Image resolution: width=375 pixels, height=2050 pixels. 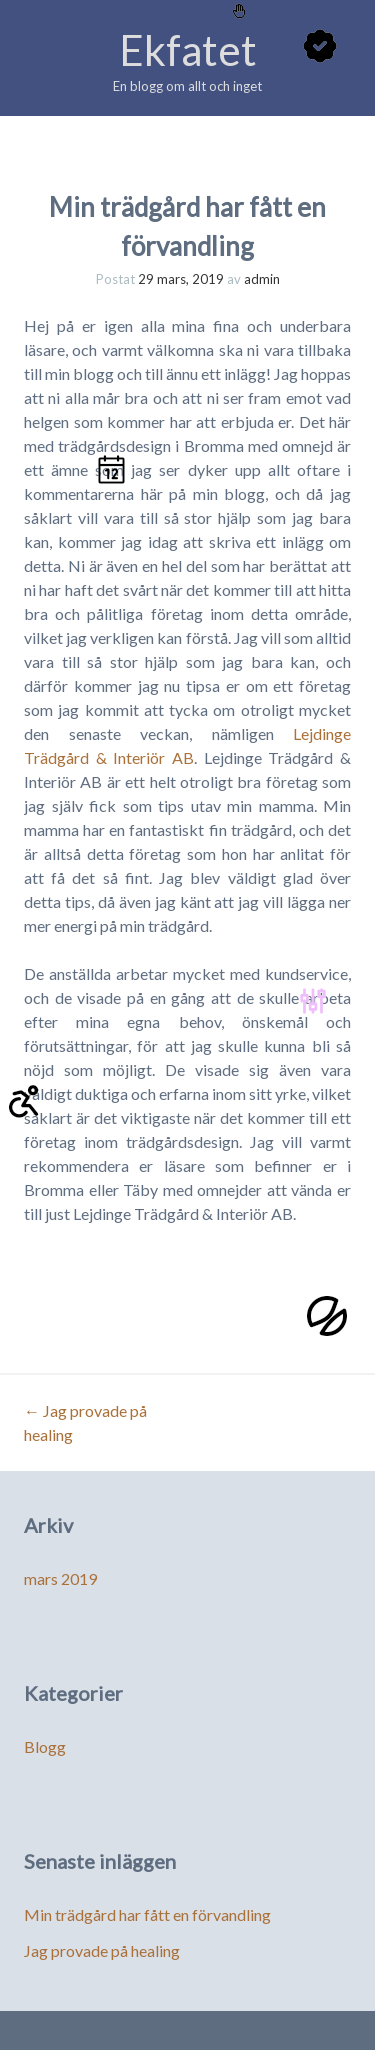 What do you see at coordinates (313, 1001) in the screenshot?
I see `adjust settings or preferences` at bounding box center [313, 1001].